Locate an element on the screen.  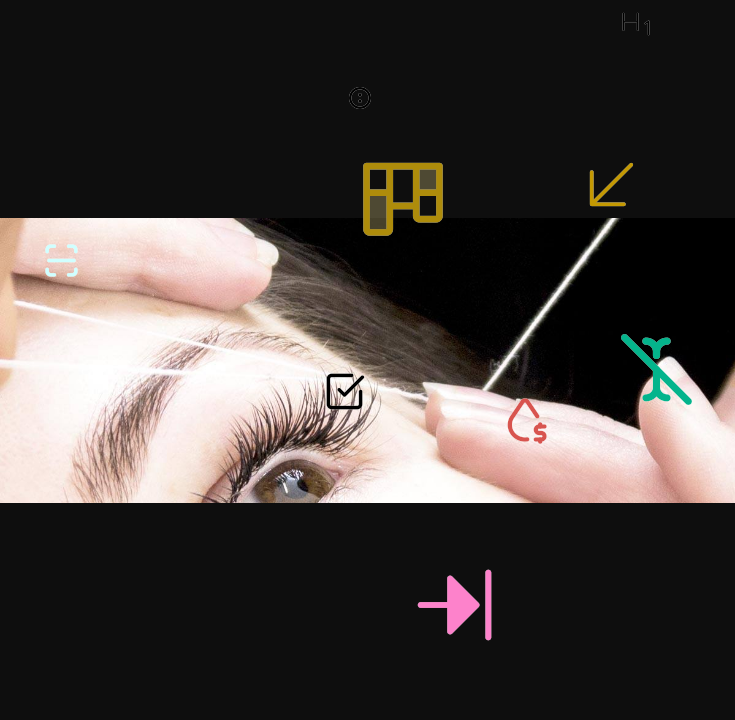
view kanban board is located at coordinates (403, 196).